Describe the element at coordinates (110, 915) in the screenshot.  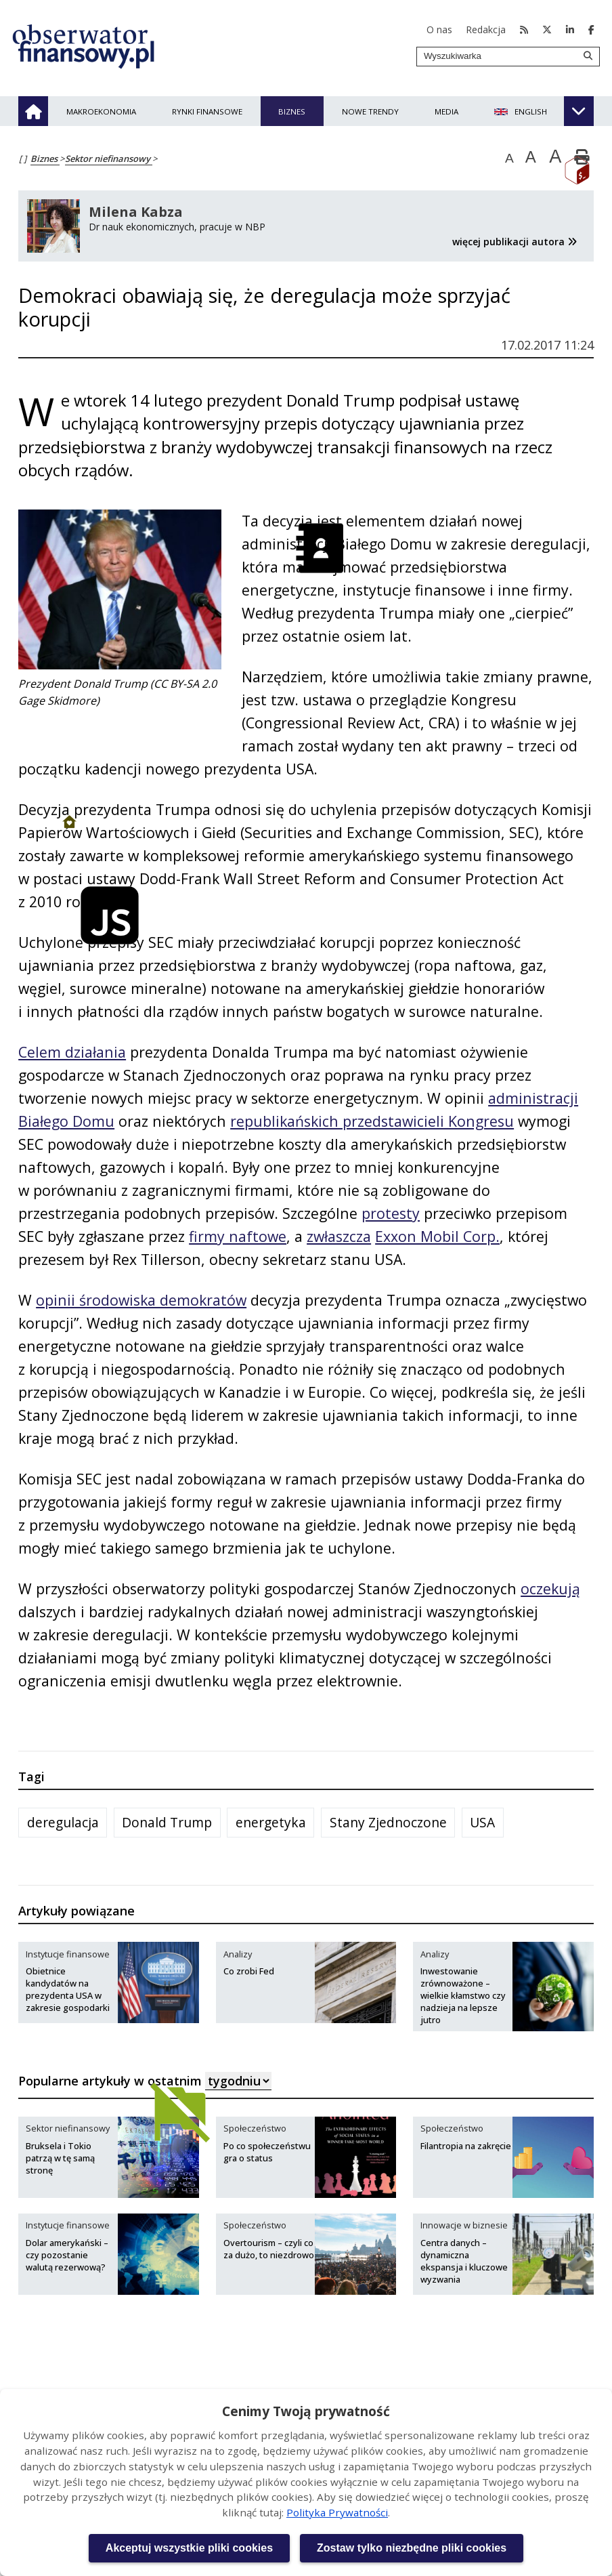
I see `javascript programming language logo` at that location.